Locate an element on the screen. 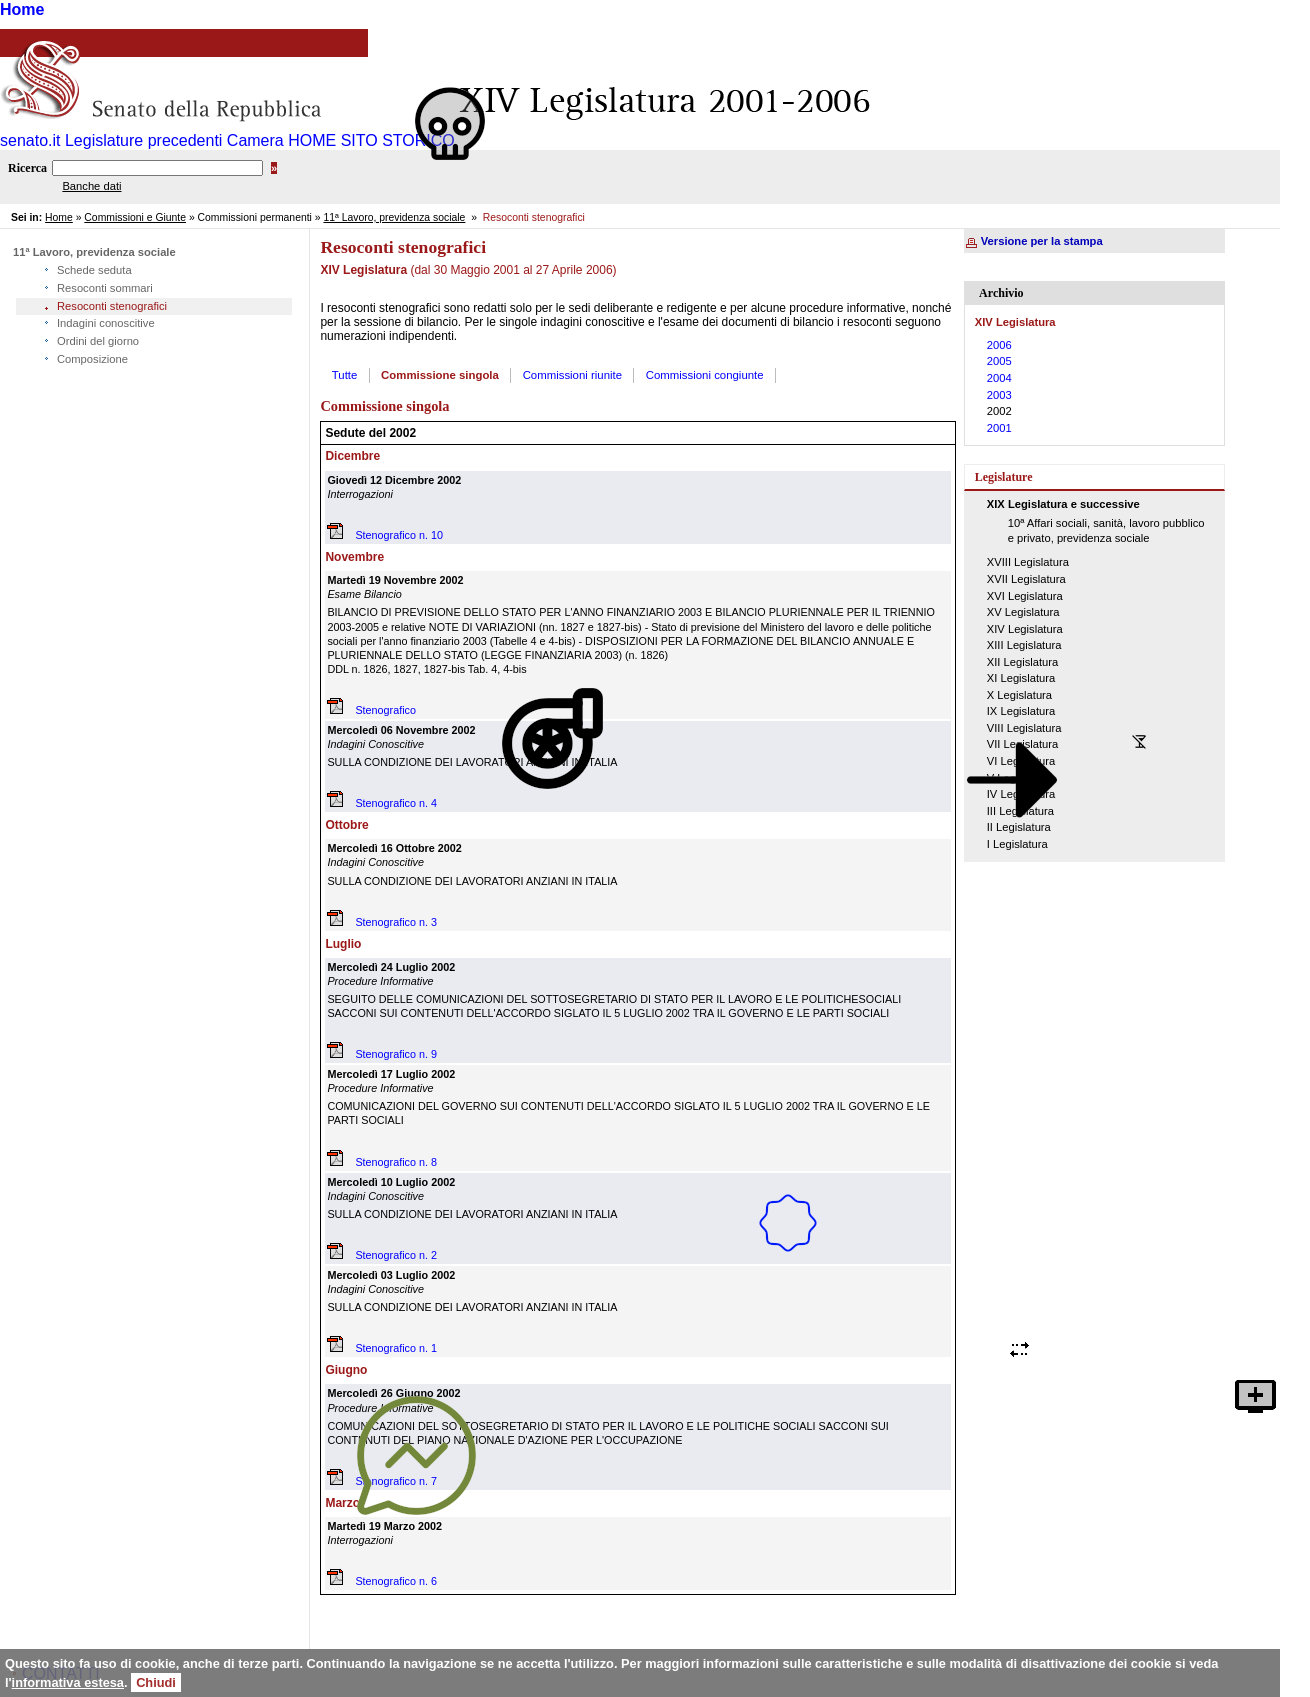 Image resolution: width=1310 pixels, height=1697 pixels. navigate to the next item or screen is located at coordinates (1012, 780).